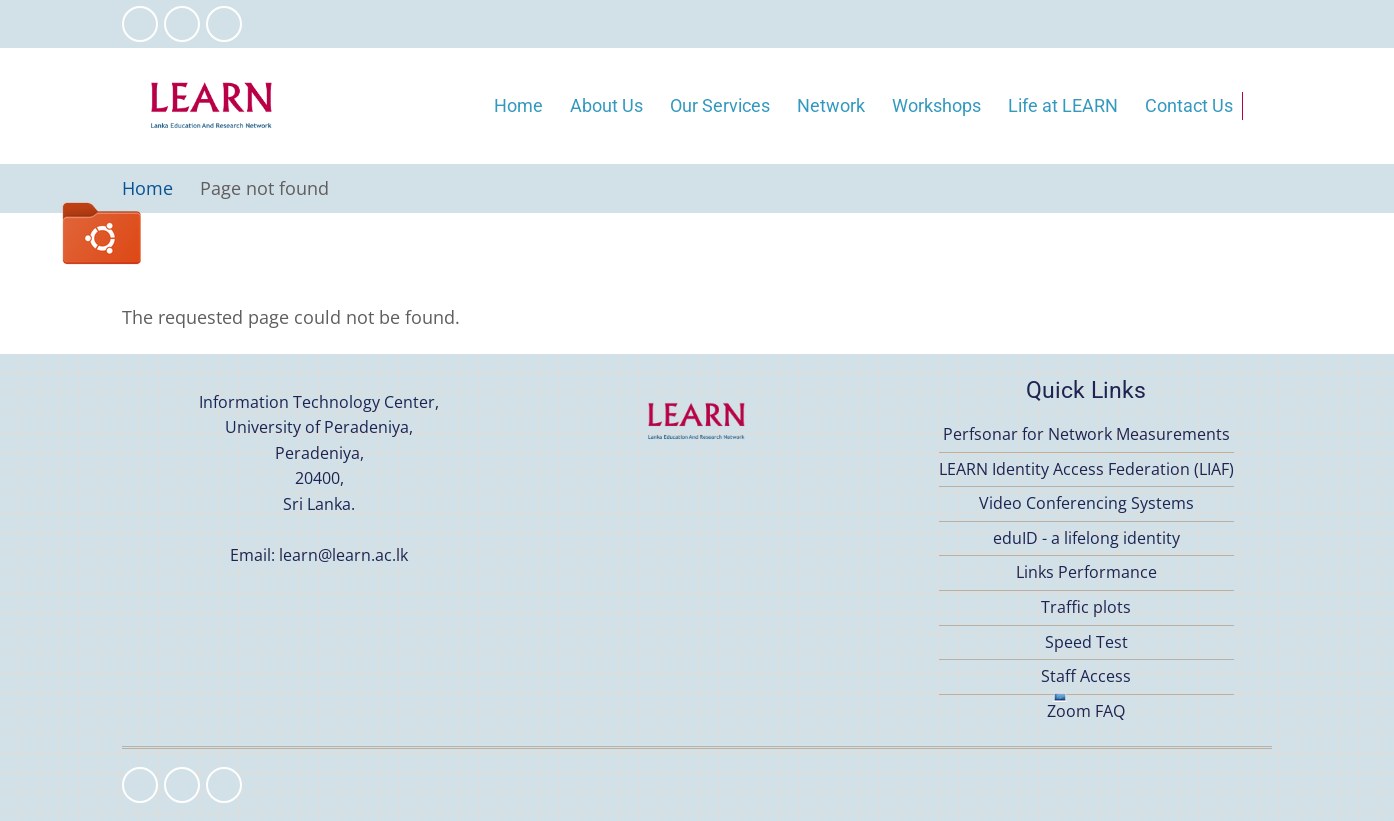 The height and width of the screenshot is (821, 1394). I want to click on open ubuntu system folder, so click(101, 235).